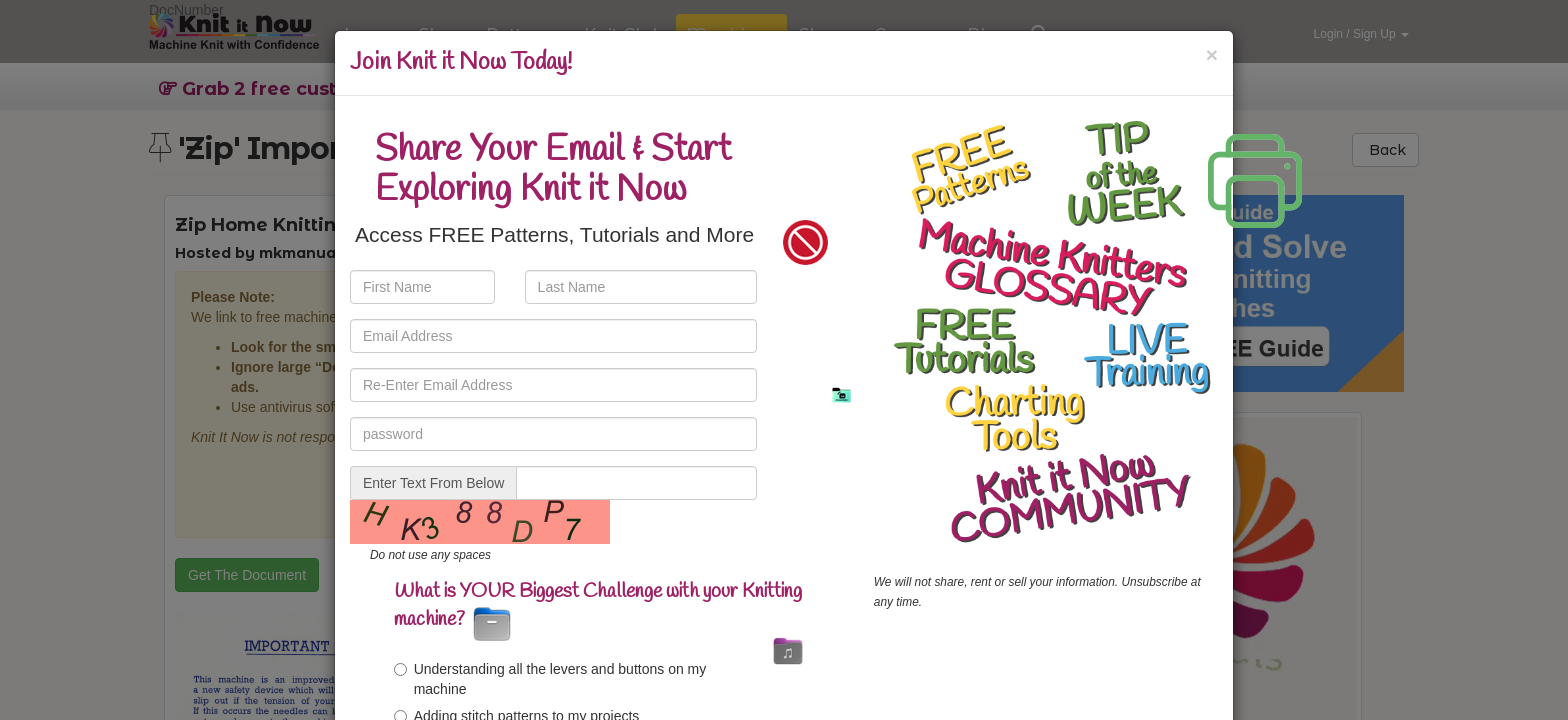 The image size is (1568, 720). I want to click on access printer settings, so click(1255, 181).